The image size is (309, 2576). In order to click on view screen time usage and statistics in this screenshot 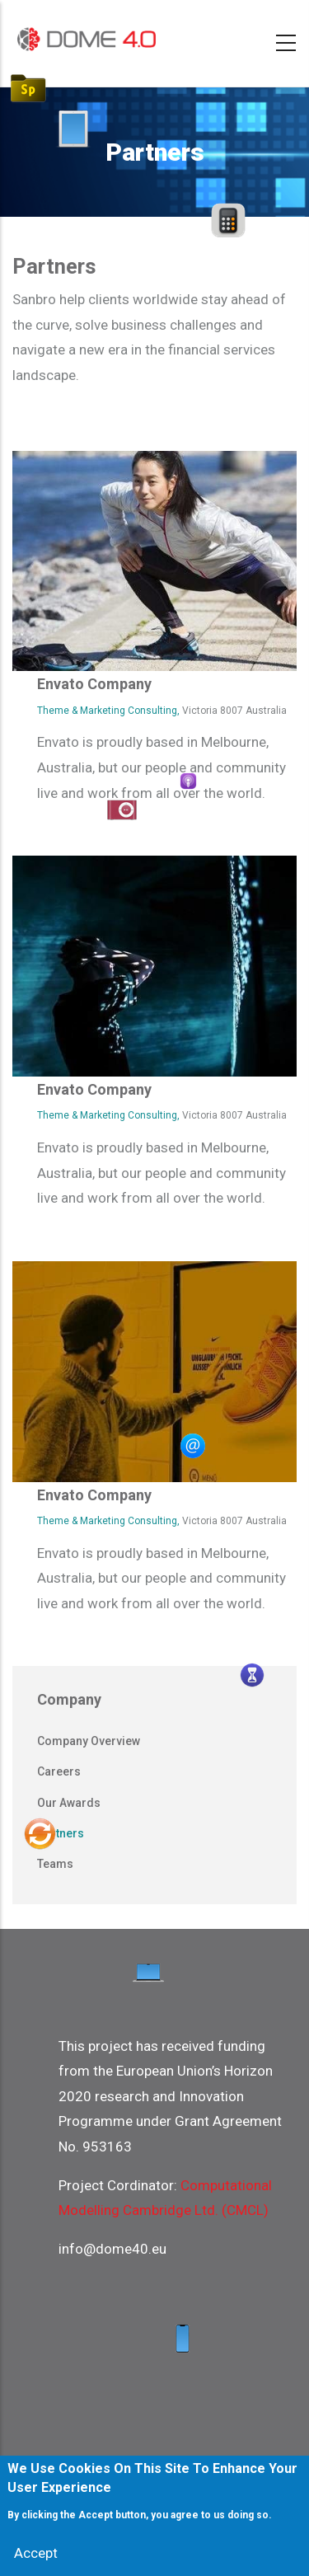, I will do `click(252, 1675)`.